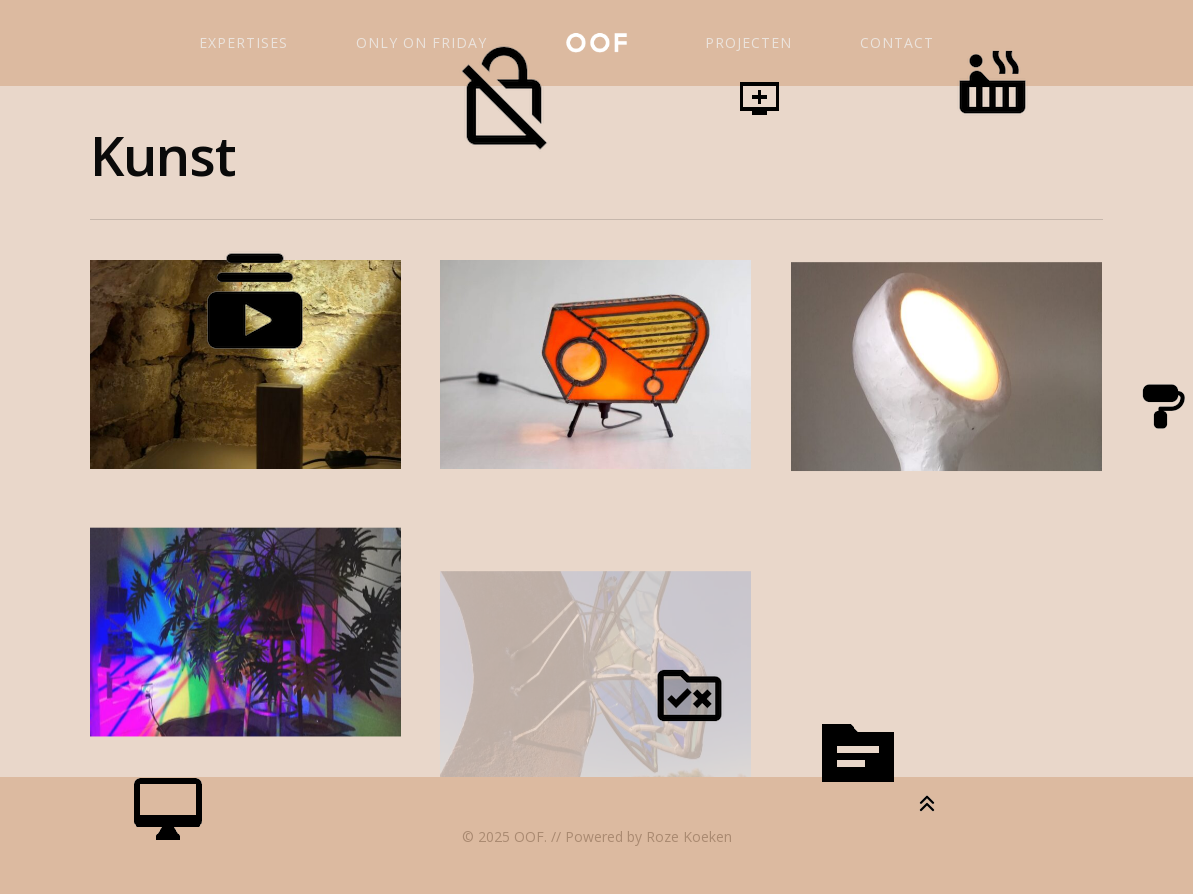 This screenshot has width=1193, height=894. I want to click on view your subscriptions, so click(255, 301).